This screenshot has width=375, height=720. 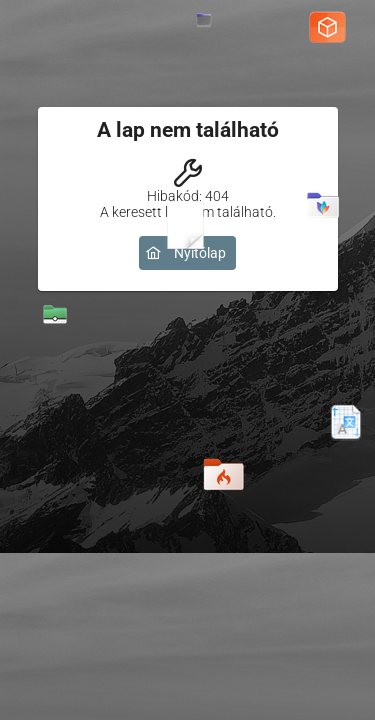 What do you see at coordinates (204, 20) in the screenshot?
I see `access a remote or network folder` at bounding box center [204, 20].